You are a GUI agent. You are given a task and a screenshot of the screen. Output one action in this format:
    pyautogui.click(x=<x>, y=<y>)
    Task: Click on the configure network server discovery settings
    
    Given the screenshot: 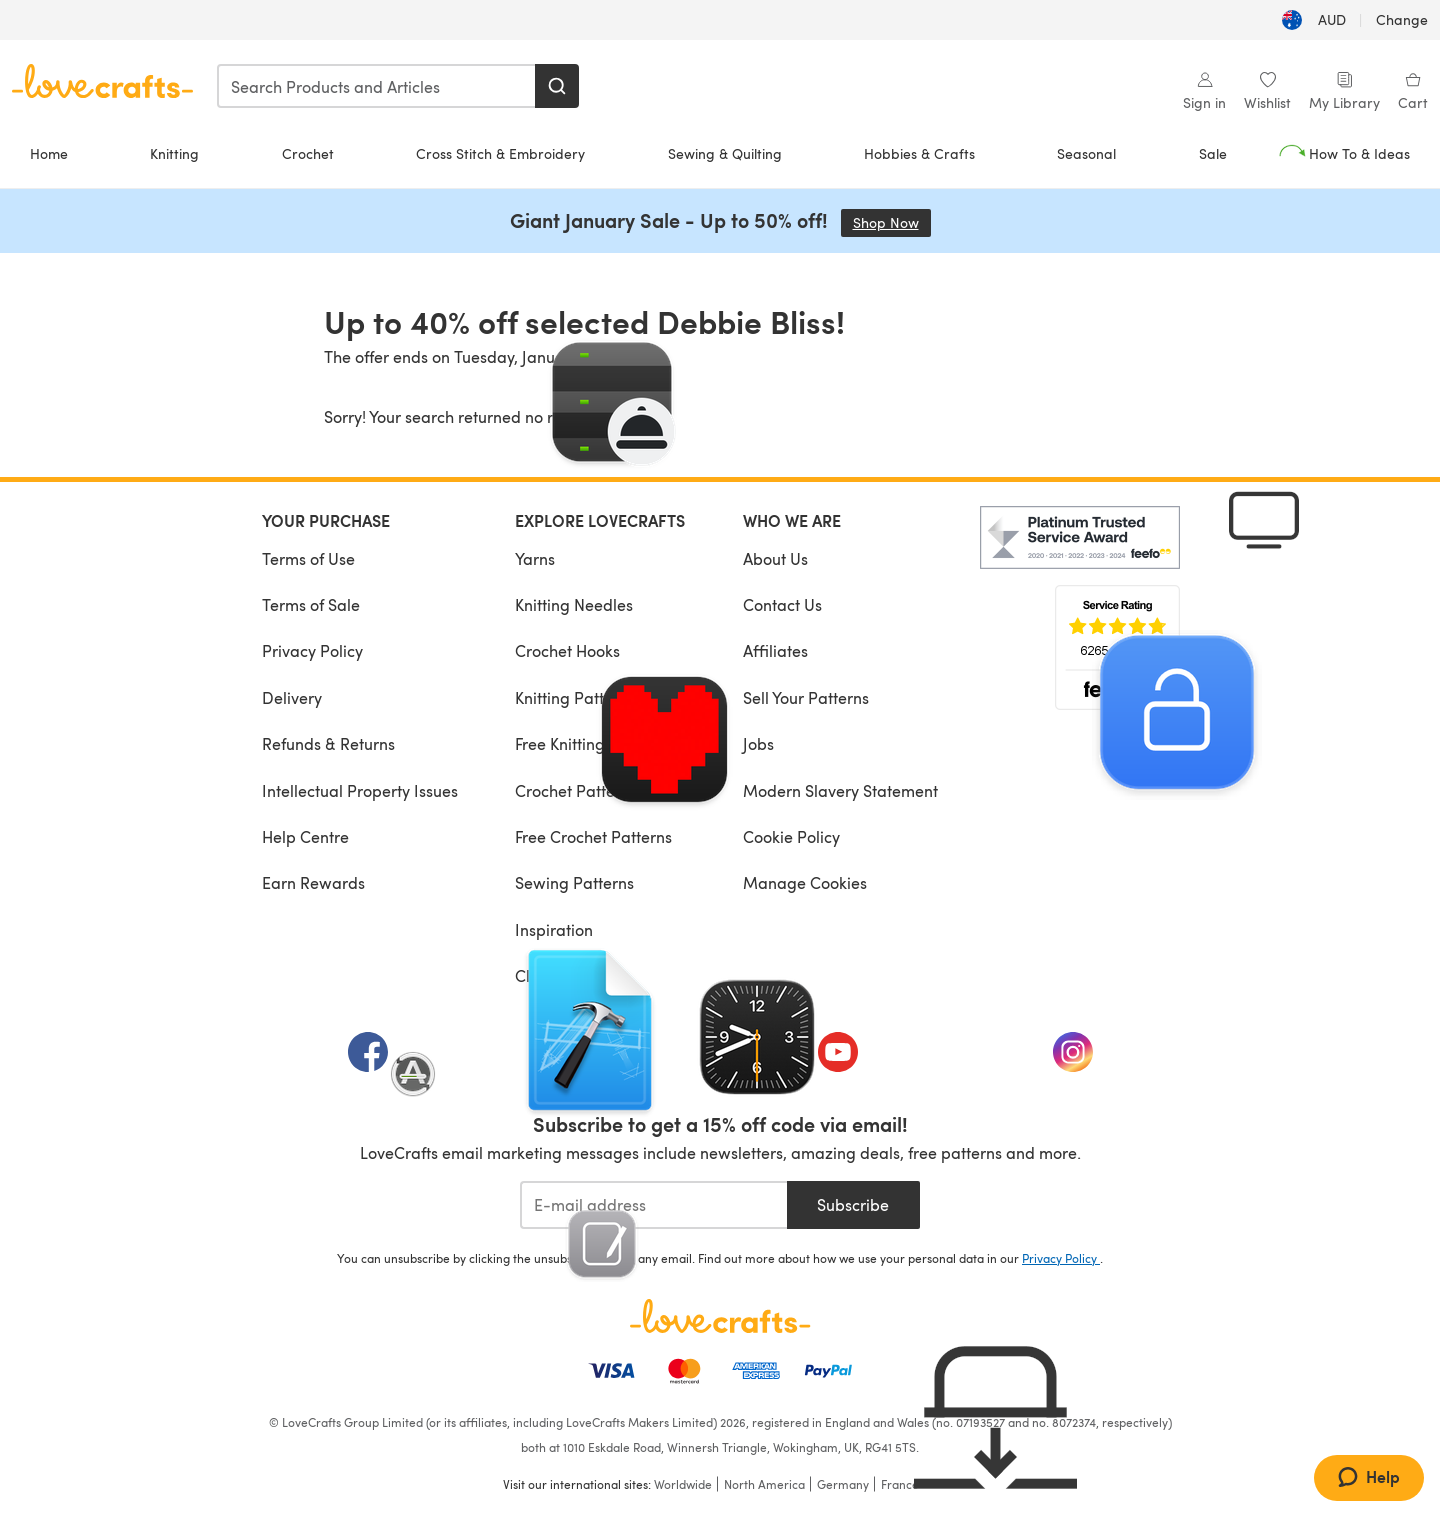 What is the action you would take?
    pyautogui.click(x=612, y=402)
    